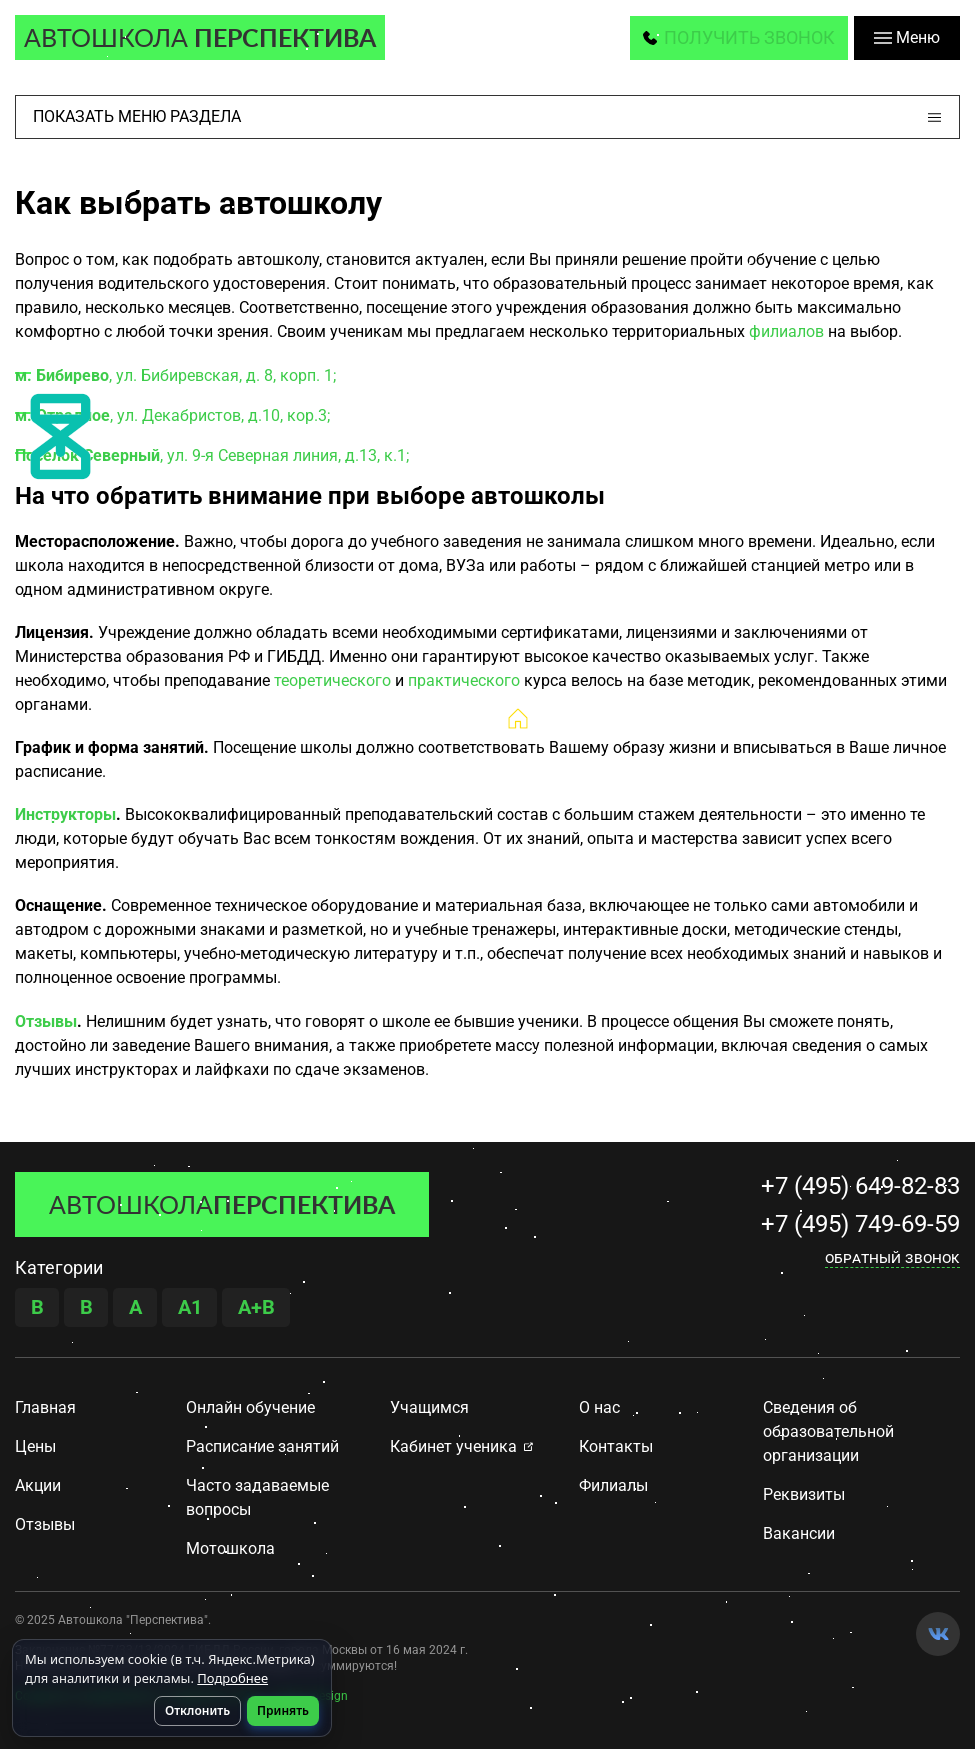 Image resolution: width=975 pixels, height=1749 pixels. What do you see at coordinates (60, 436) in the screenshot?
I see `indicates a process is in progress` at bounding box center [60, 436].